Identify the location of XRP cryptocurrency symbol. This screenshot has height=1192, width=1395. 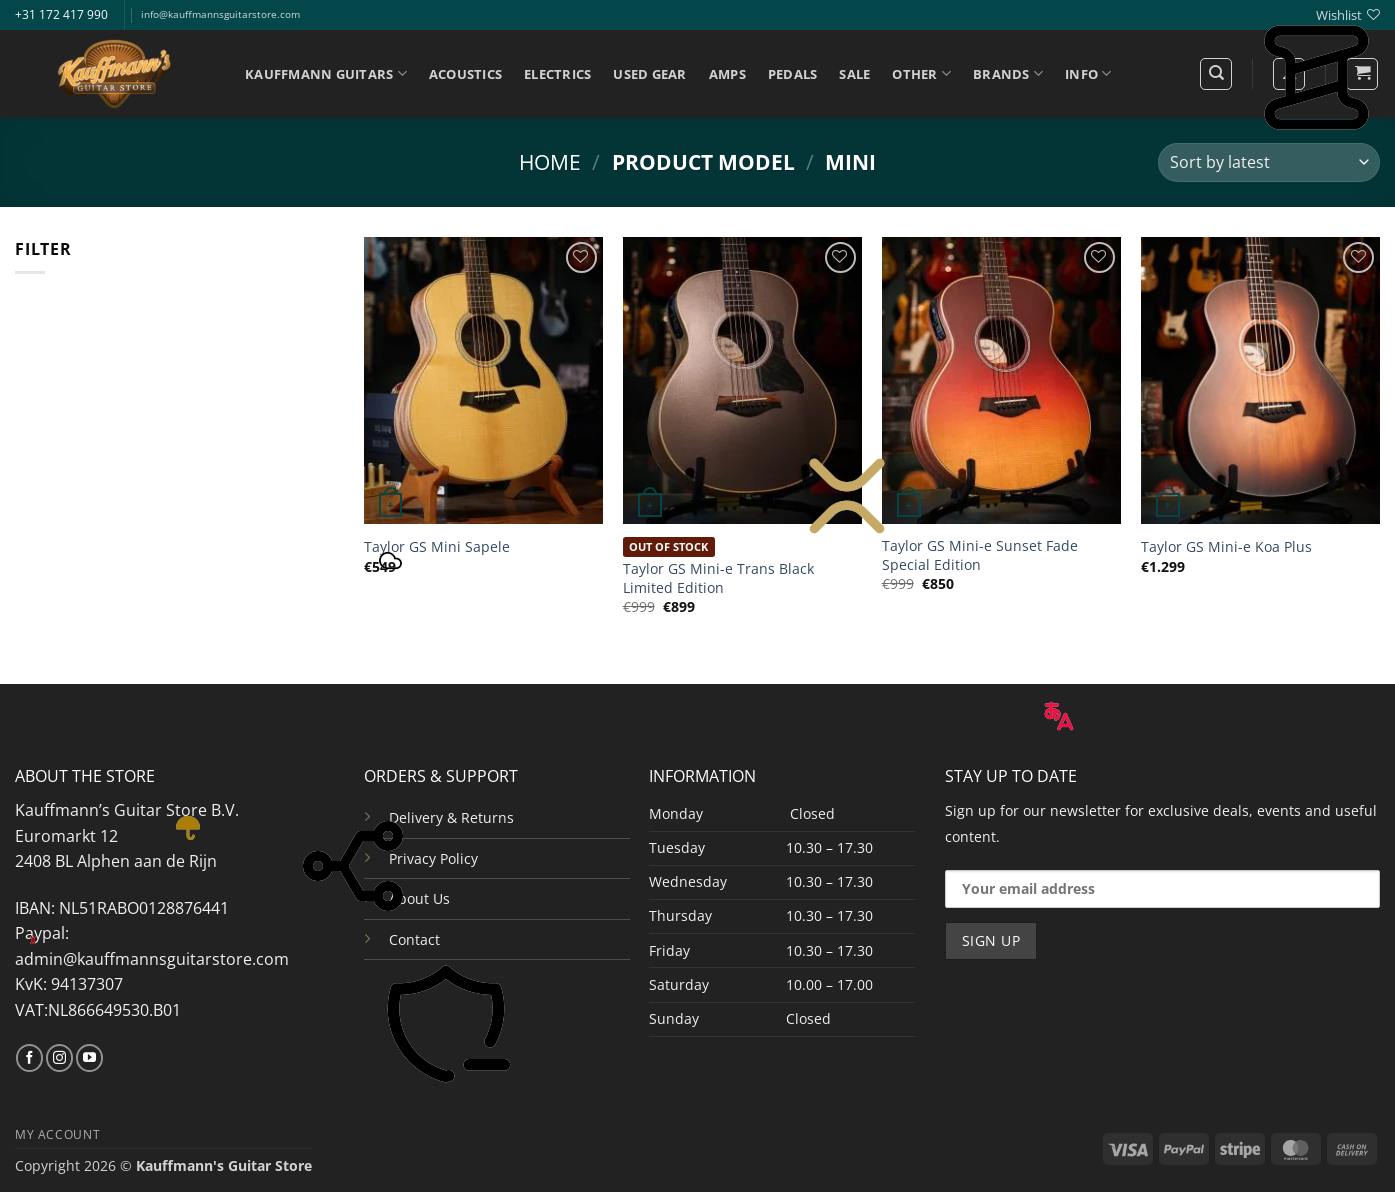
(847, 496).